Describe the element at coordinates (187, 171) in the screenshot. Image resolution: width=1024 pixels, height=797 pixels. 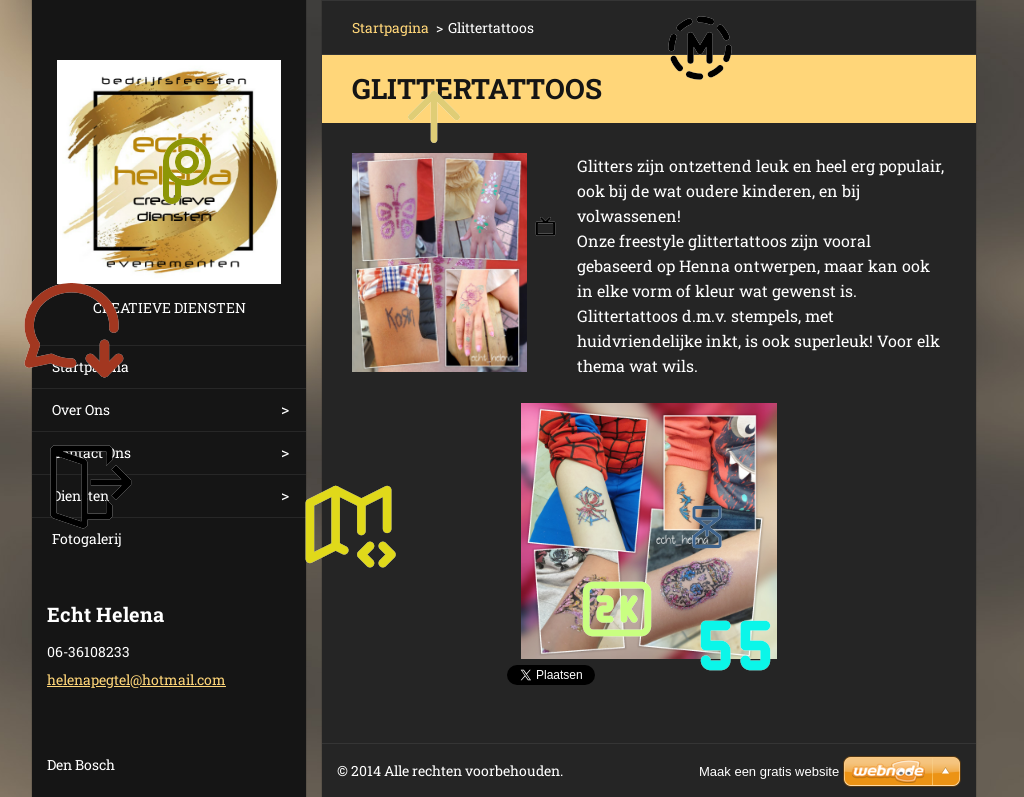
I see `open picsart photo editing app` at that location.